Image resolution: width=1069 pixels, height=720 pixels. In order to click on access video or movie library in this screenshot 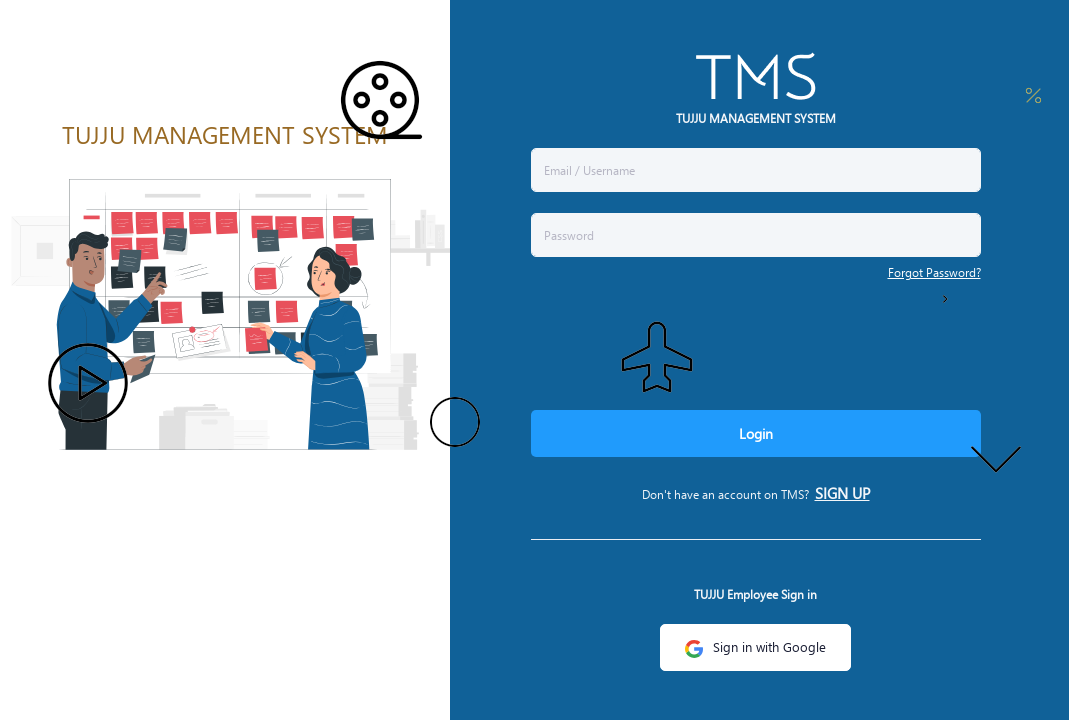, I will do `click(380, 100)`.